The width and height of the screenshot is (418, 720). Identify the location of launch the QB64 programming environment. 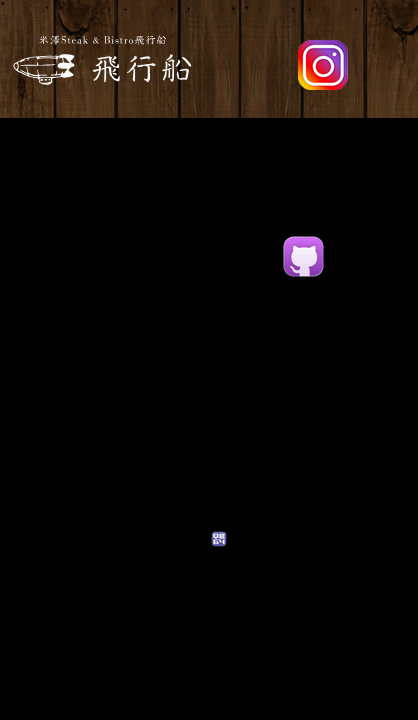
(219, 539).